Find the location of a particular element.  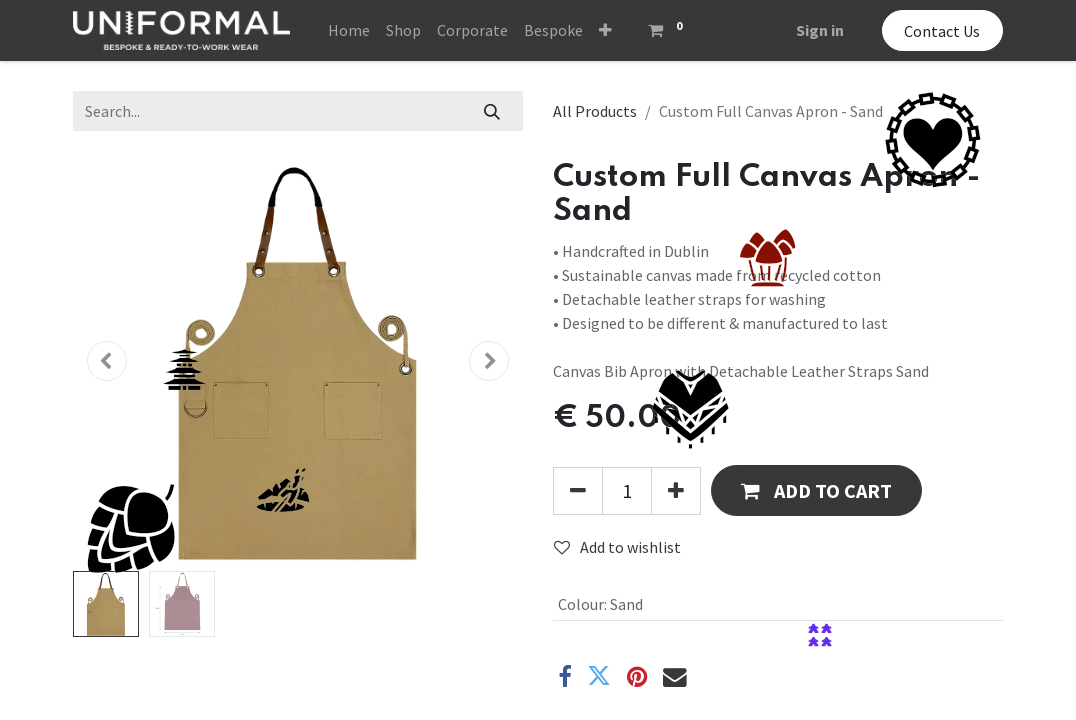

dig or excavate in a game is located at coordinates (283, 490).